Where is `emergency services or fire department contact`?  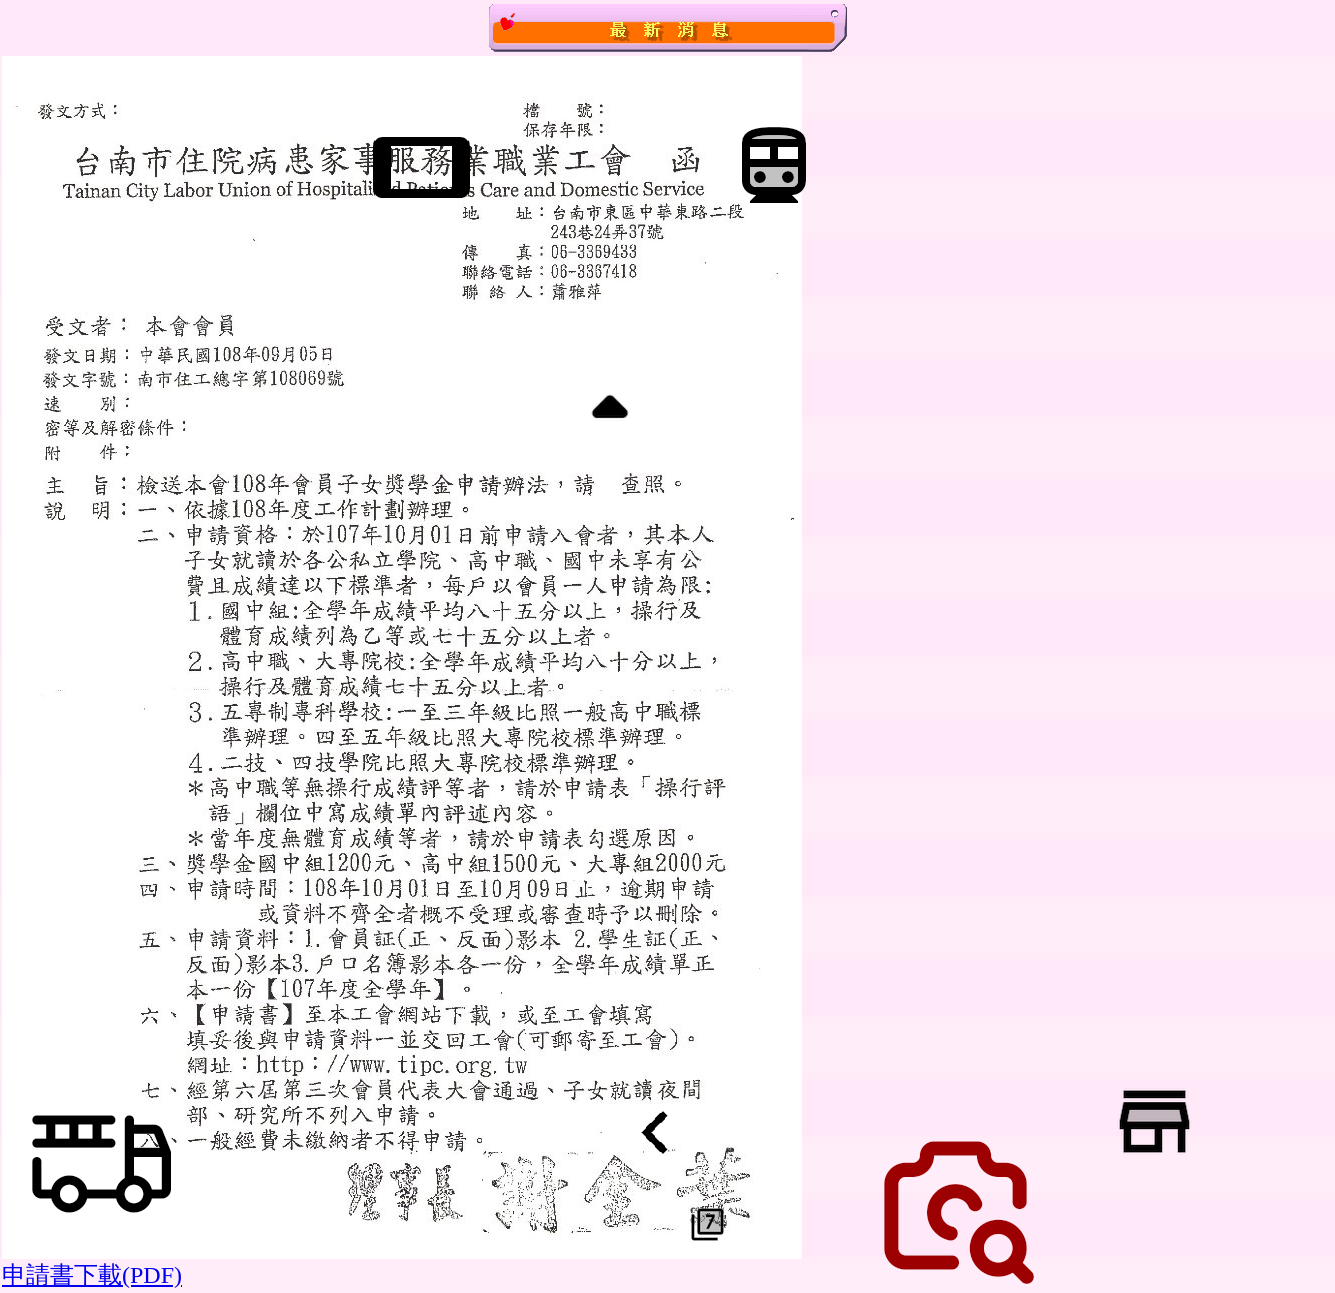 emergency services or fire department contact is located at coordinates (97, 1157).